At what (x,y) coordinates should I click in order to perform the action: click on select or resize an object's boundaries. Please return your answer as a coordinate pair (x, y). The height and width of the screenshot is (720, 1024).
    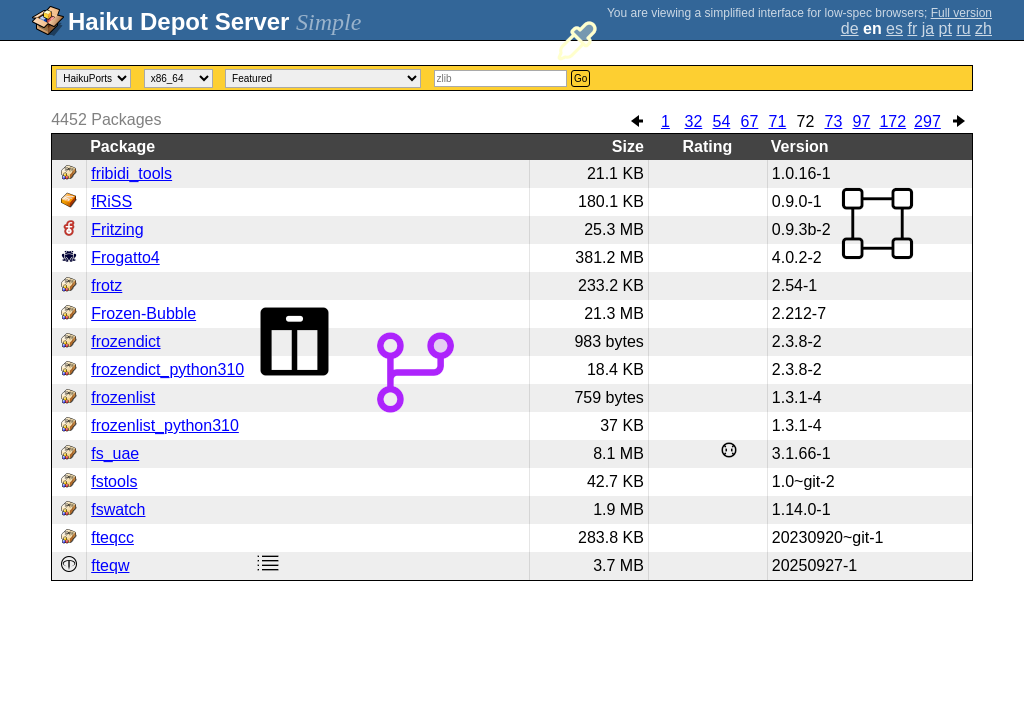
    Looking at the image, I should click on (877, 223).